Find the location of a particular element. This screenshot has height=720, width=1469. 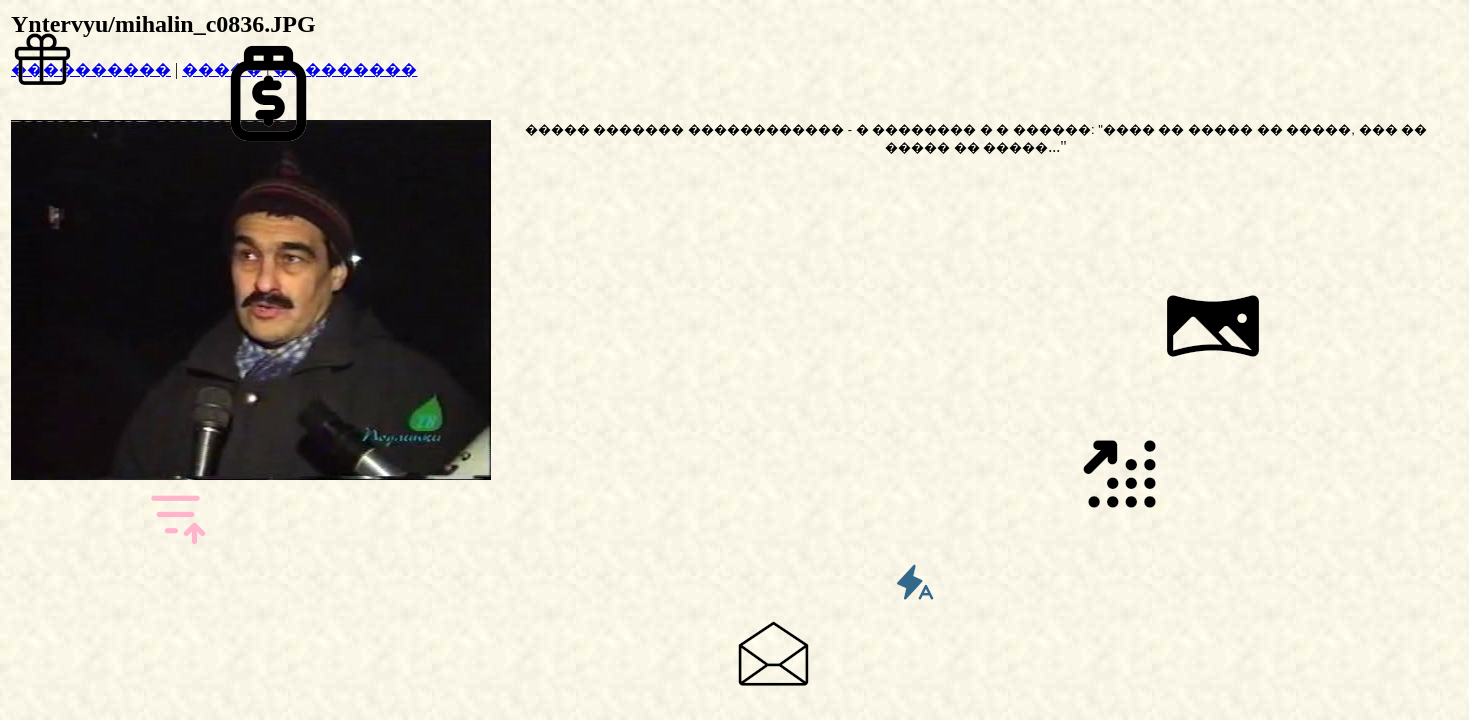

view panorama or wide-angle photos is located at coordinates (1213, 326).